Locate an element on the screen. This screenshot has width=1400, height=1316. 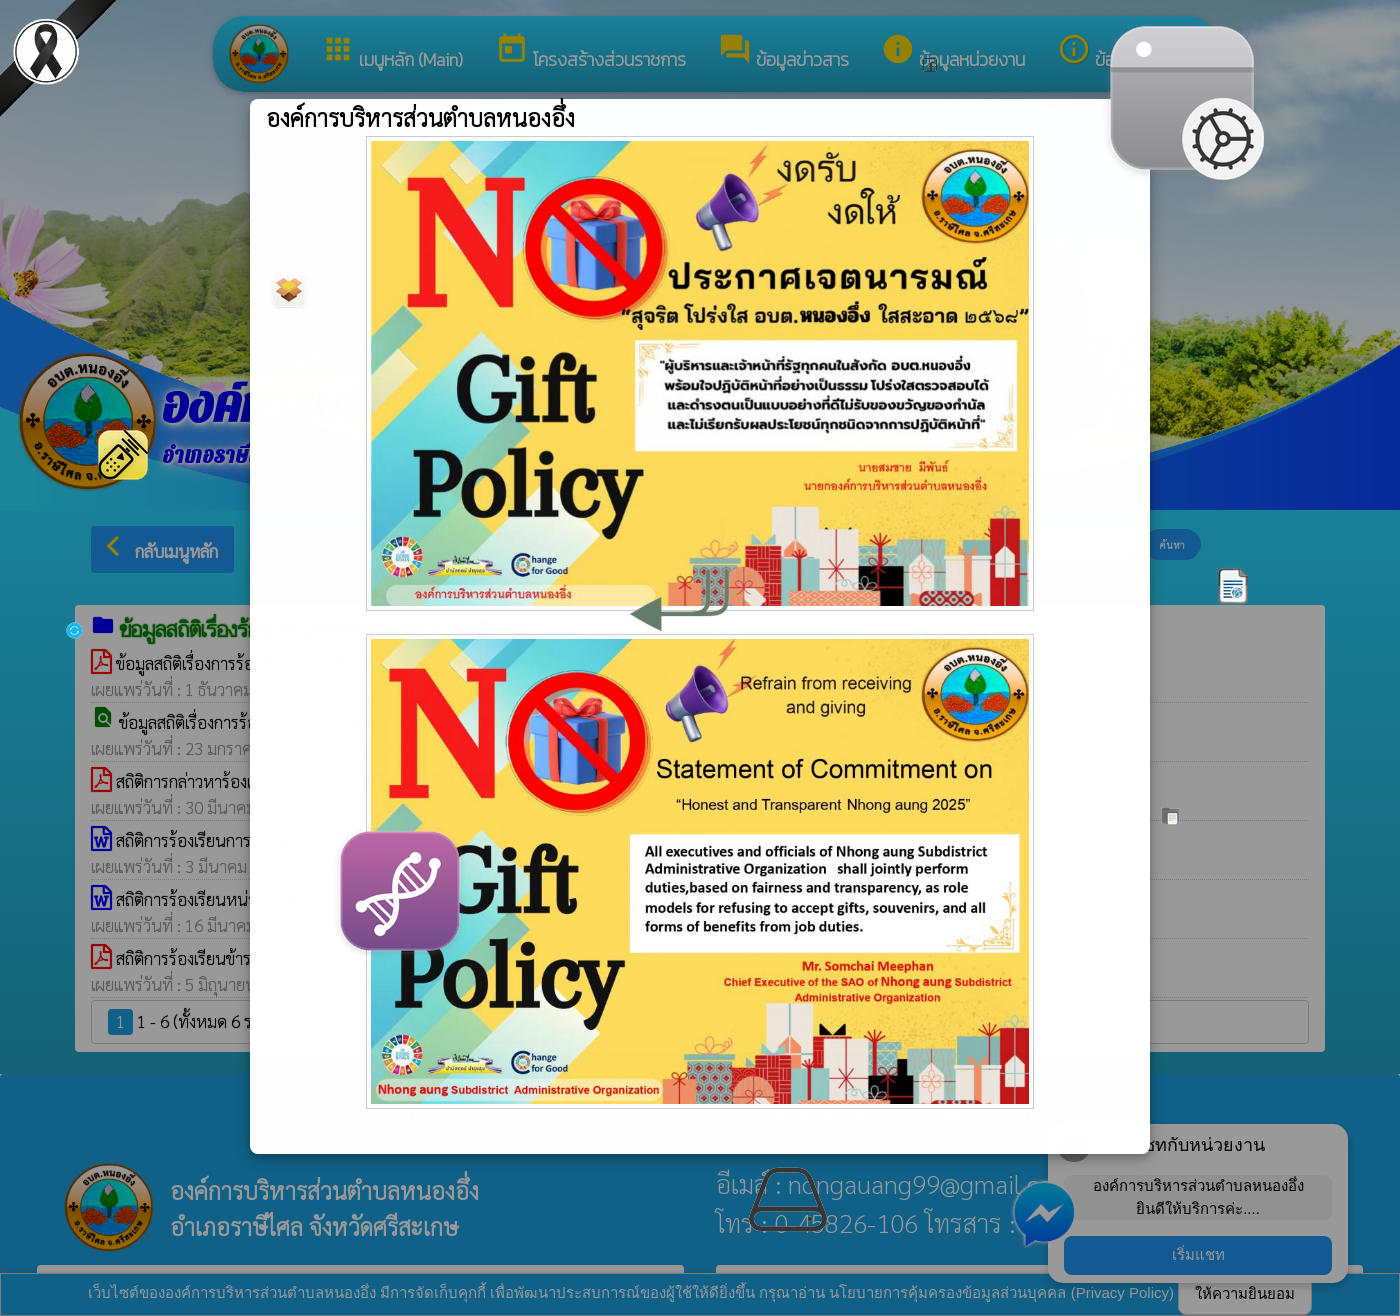
libreoffice web document file type is located at coordinates (1233, 586).